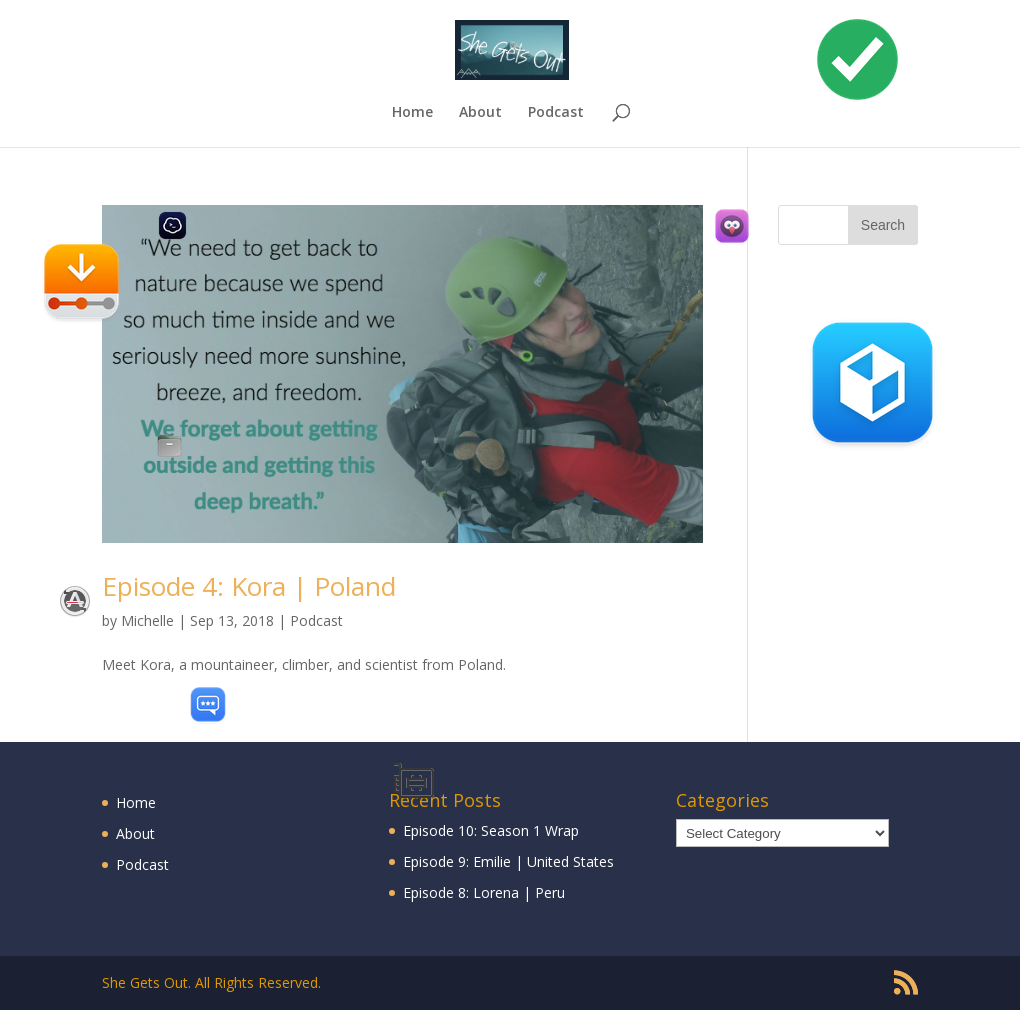 Image resolution: width=1020 pixels, height=1010 pixels. What do you see at coordinates (872, 382) in the screenshot?
I see `open the flatpak software center` at bounding box center [872, 382].